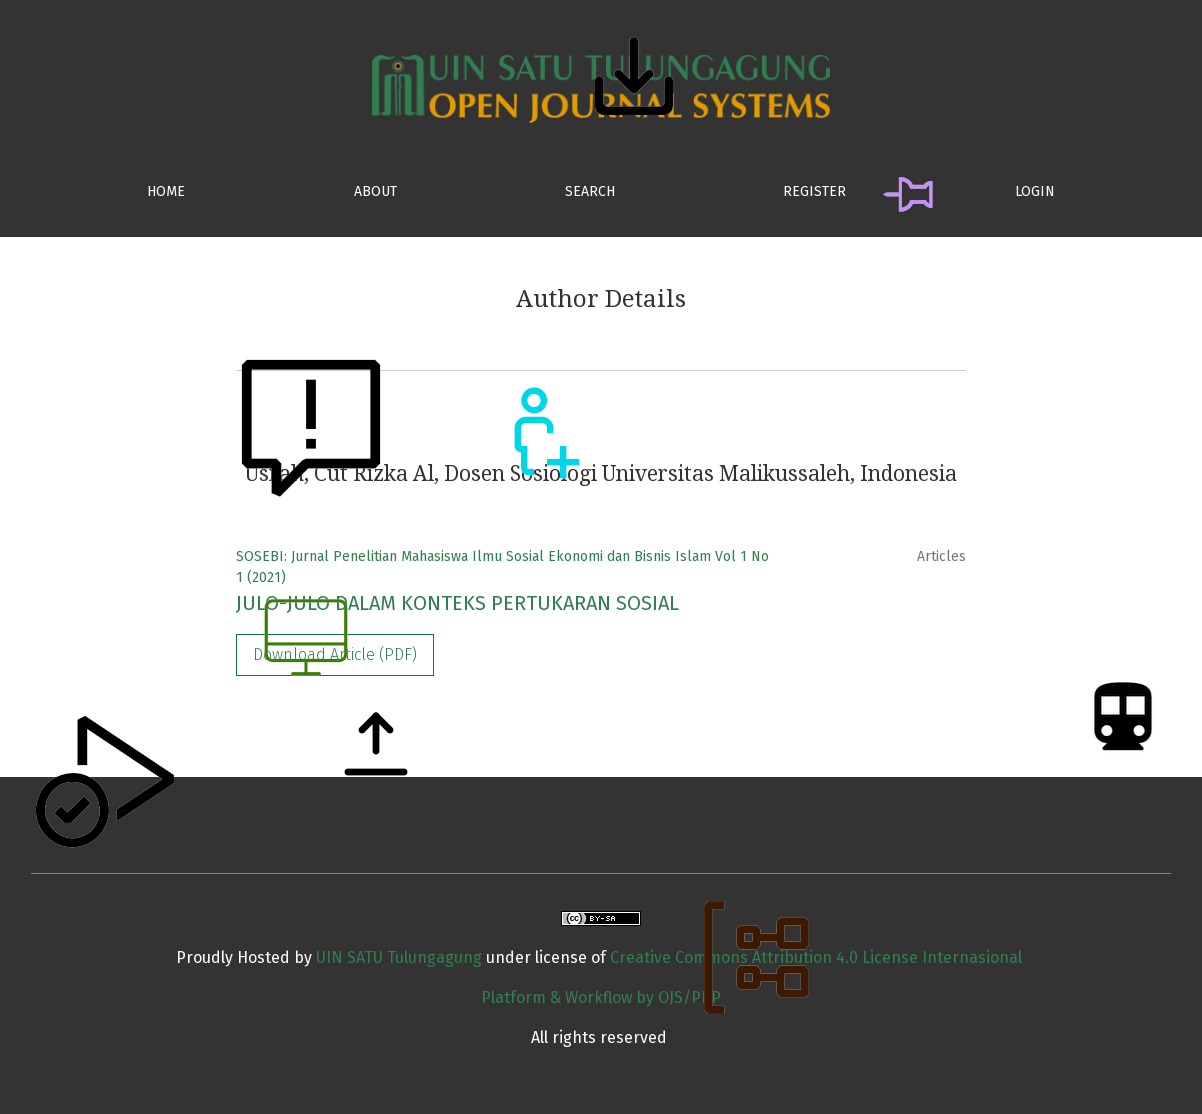 This screenshot has width=1202, height=1114. Describe the element at coordinates (306, 634) in the screenshot. I see `switch to desktop view` at that location.